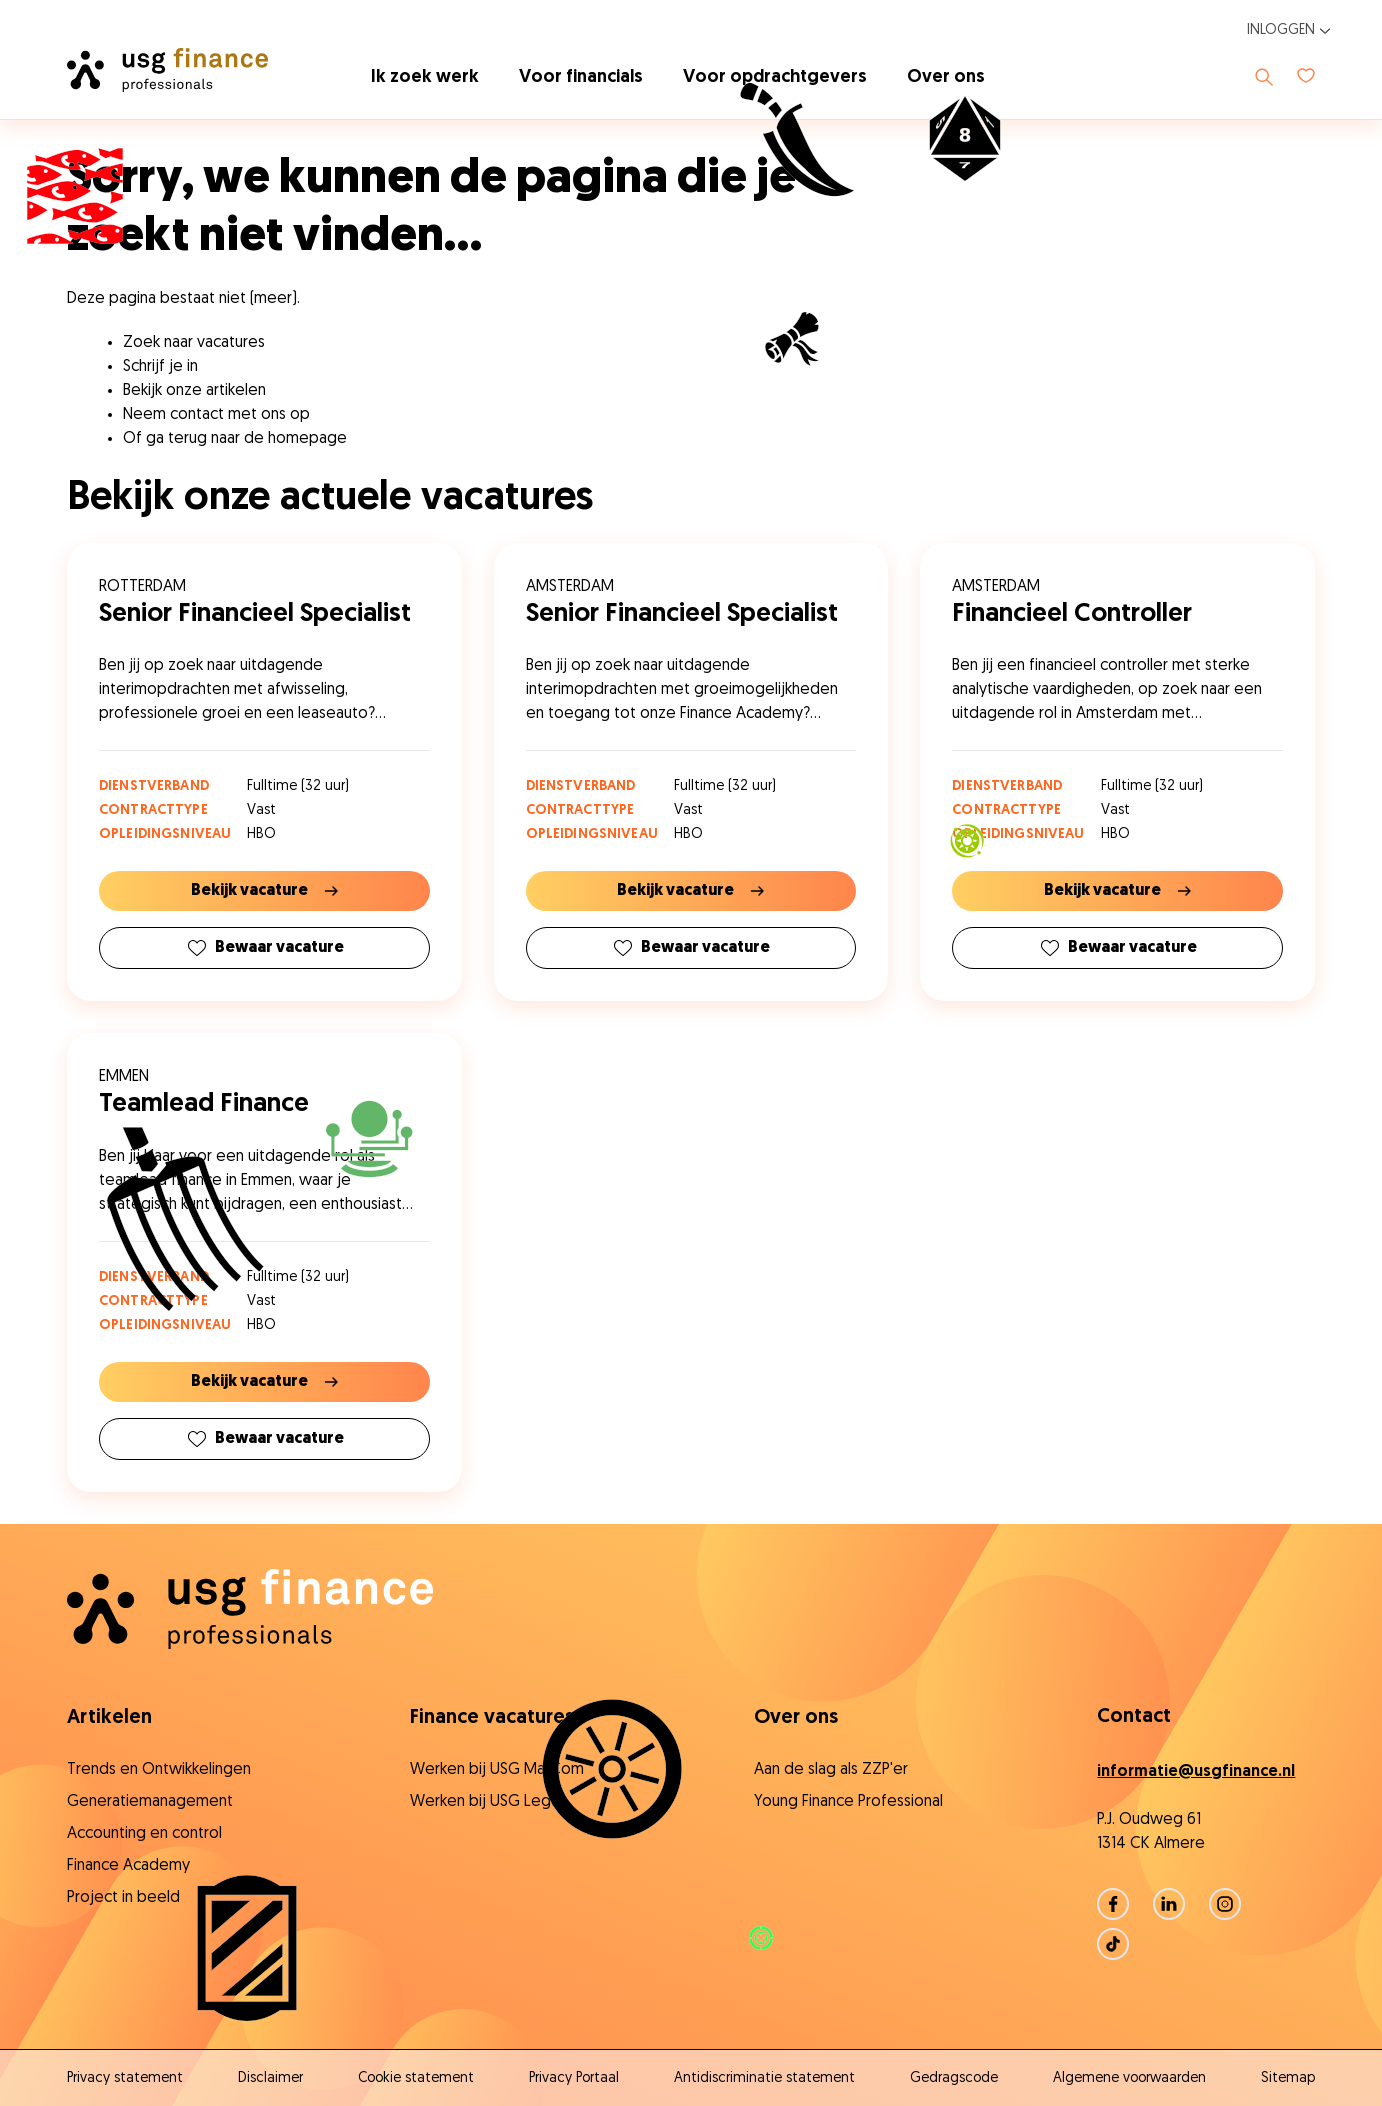 This screenshot has width=1382, height=2106. I want to click on roll a d8 die in-game, so click(965, 138).